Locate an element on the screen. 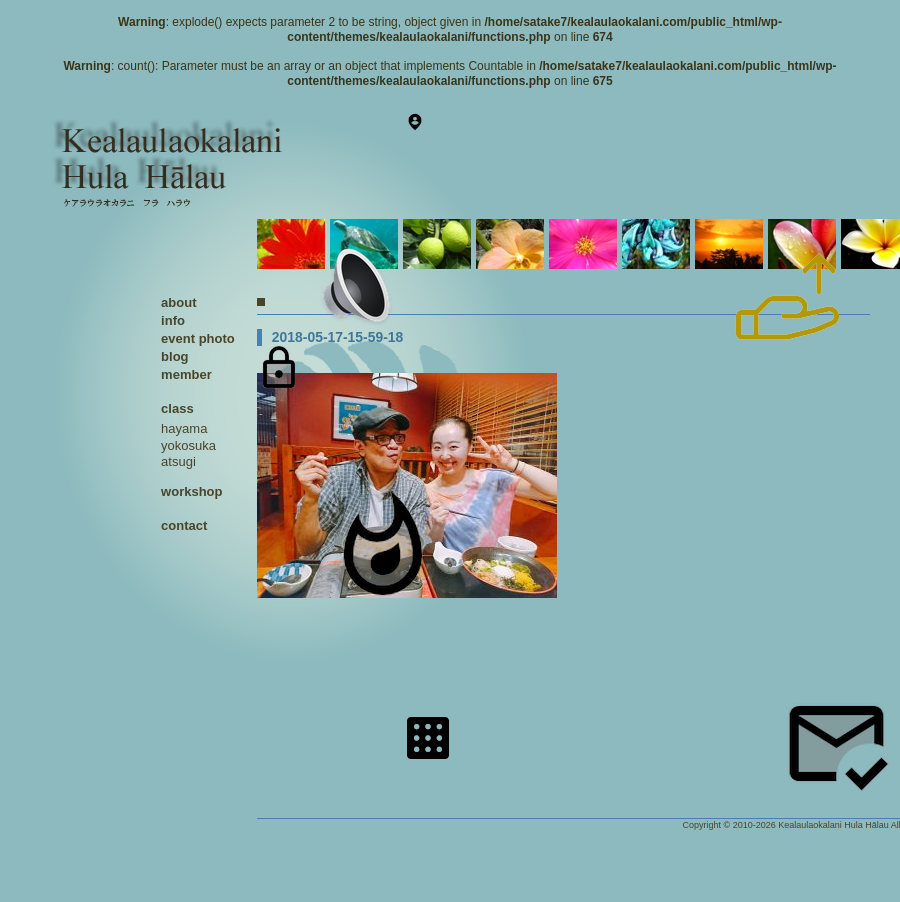 The width and height of the screenshot is (900, 902). lock or secure this item is located at coordinates (279, 368).